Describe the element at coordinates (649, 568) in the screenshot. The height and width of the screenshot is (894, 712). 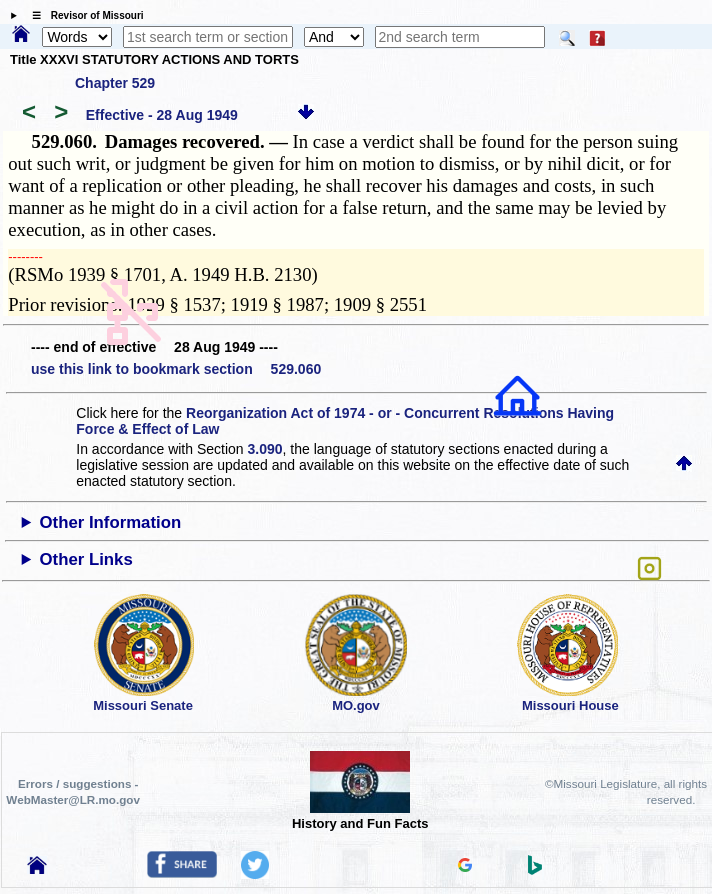
I see `apply a mask to selected layer or object` at that location.